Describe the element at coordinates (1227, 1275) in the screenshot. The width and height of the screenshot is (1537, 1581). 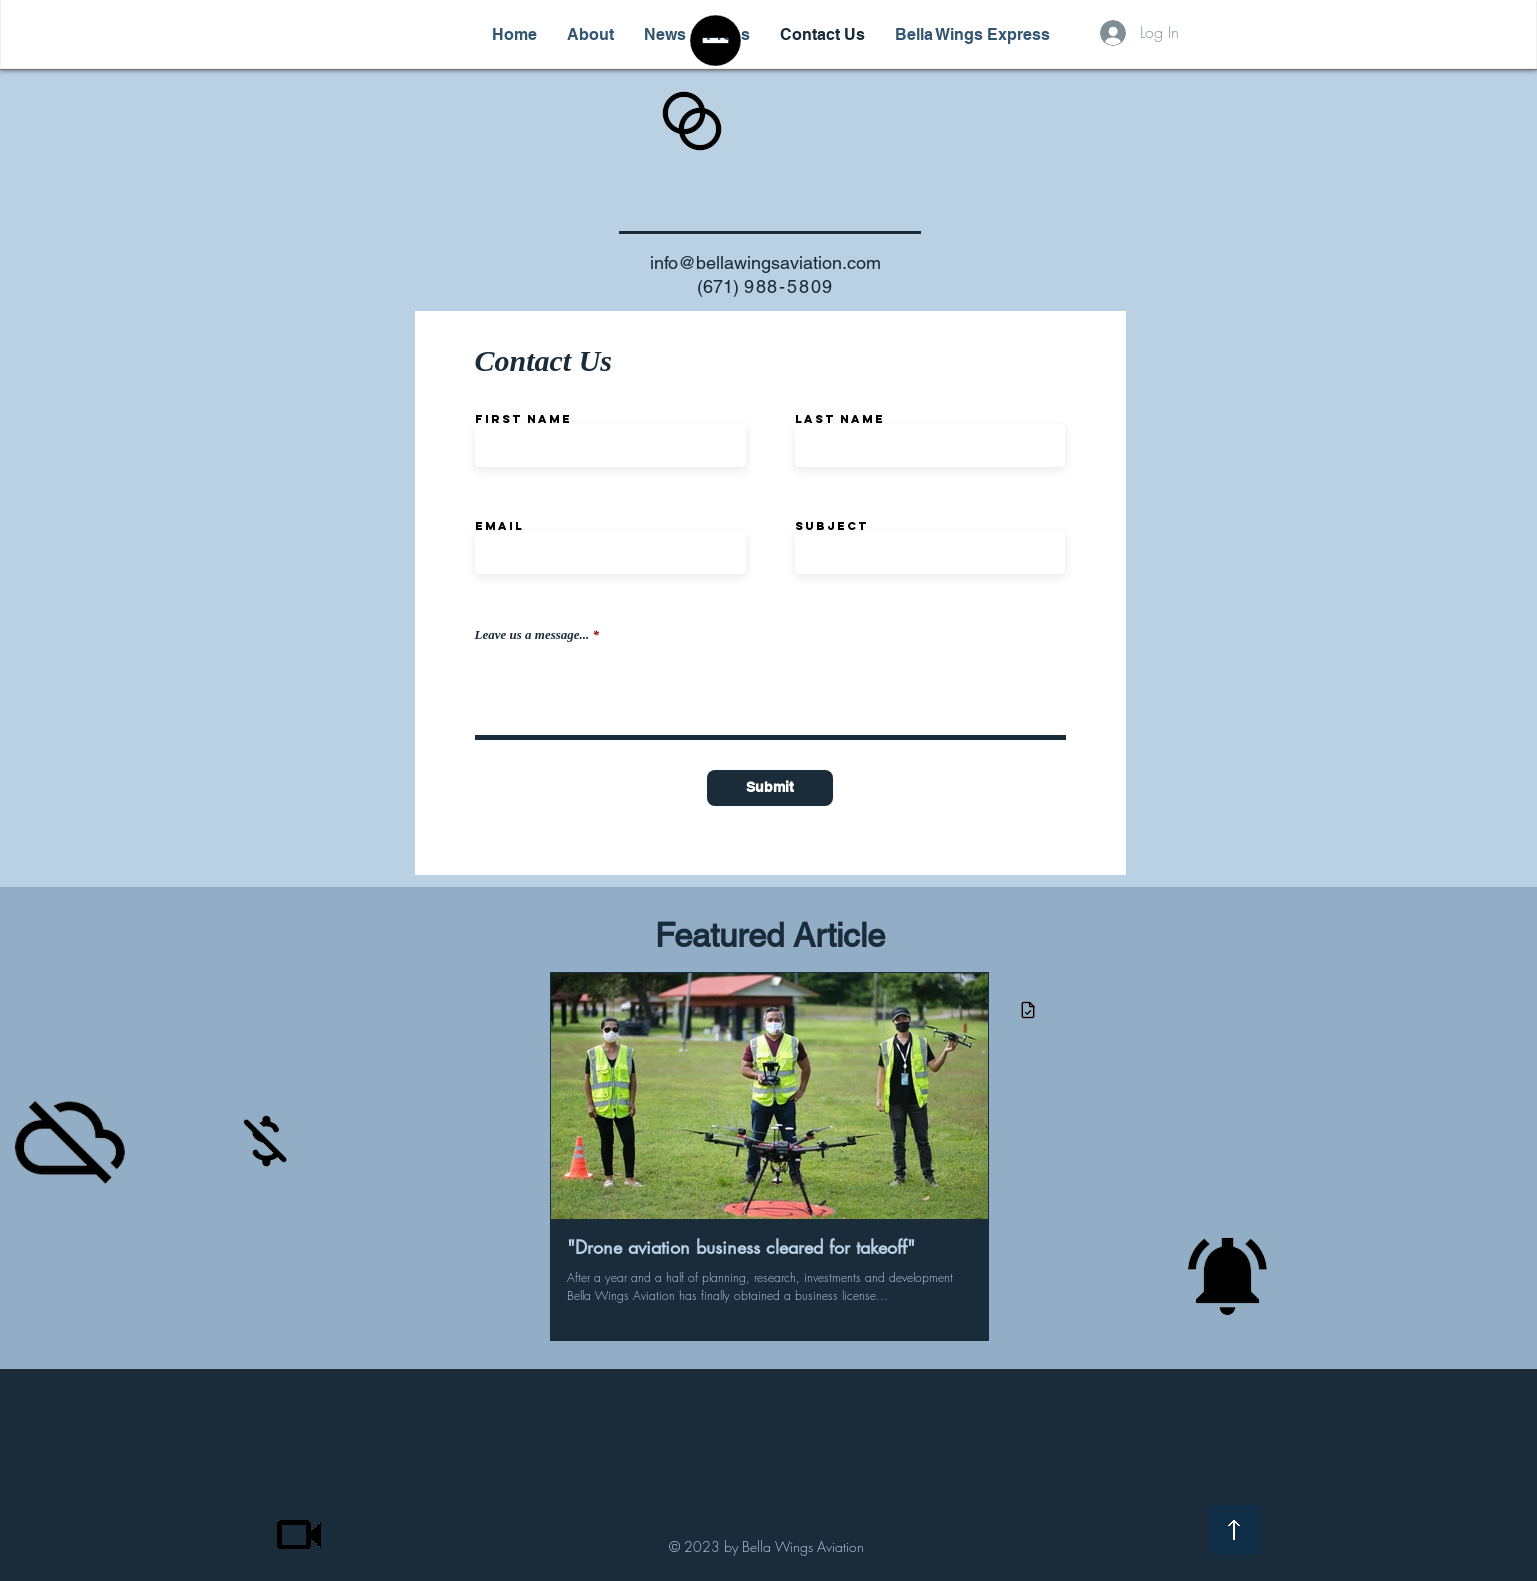
I see `indicates active or incoming notifications` at that location.